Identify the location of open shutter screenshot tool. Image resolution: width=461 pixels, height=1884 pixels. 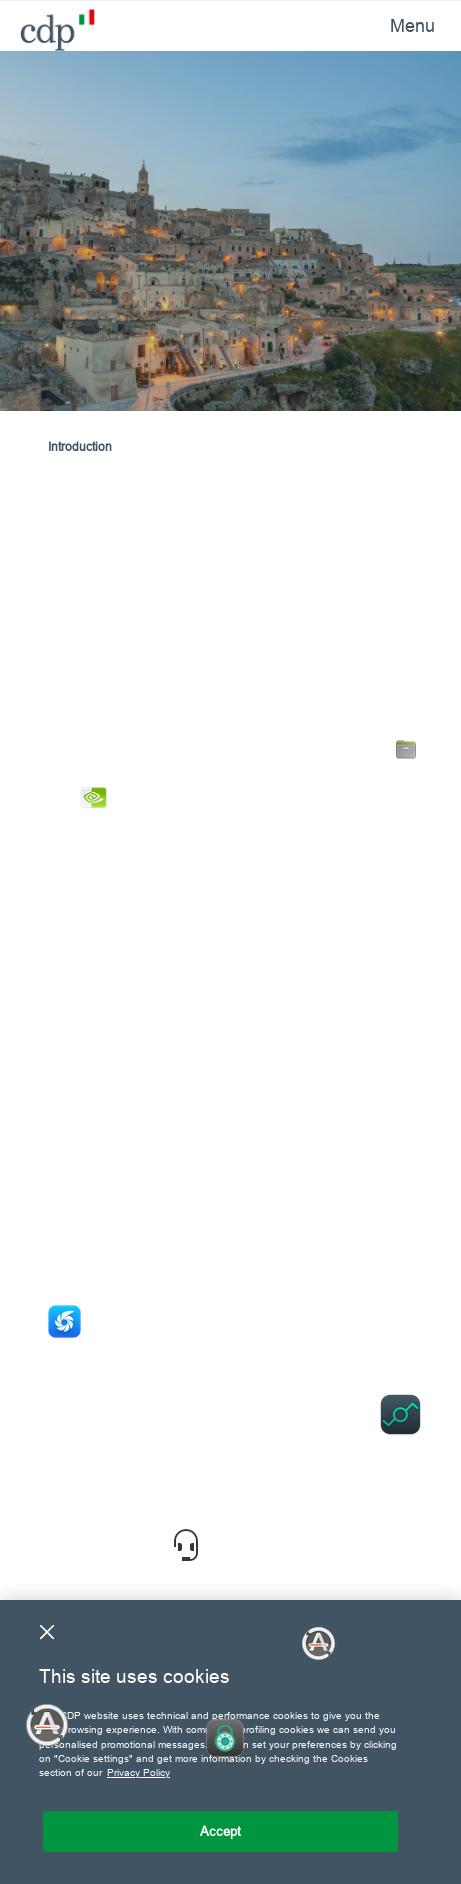
(64, 1321).